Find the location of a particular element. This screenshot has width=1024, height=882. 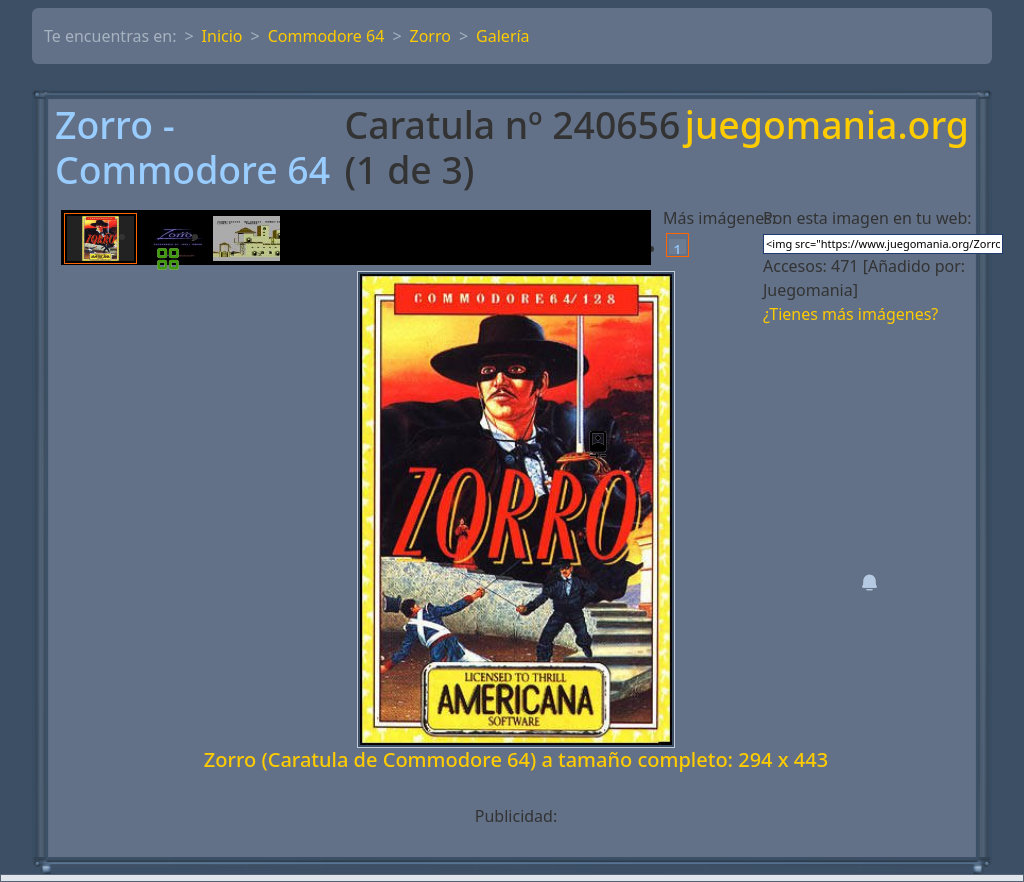

switch to front-facing camera is located at coordinates (598, 445).